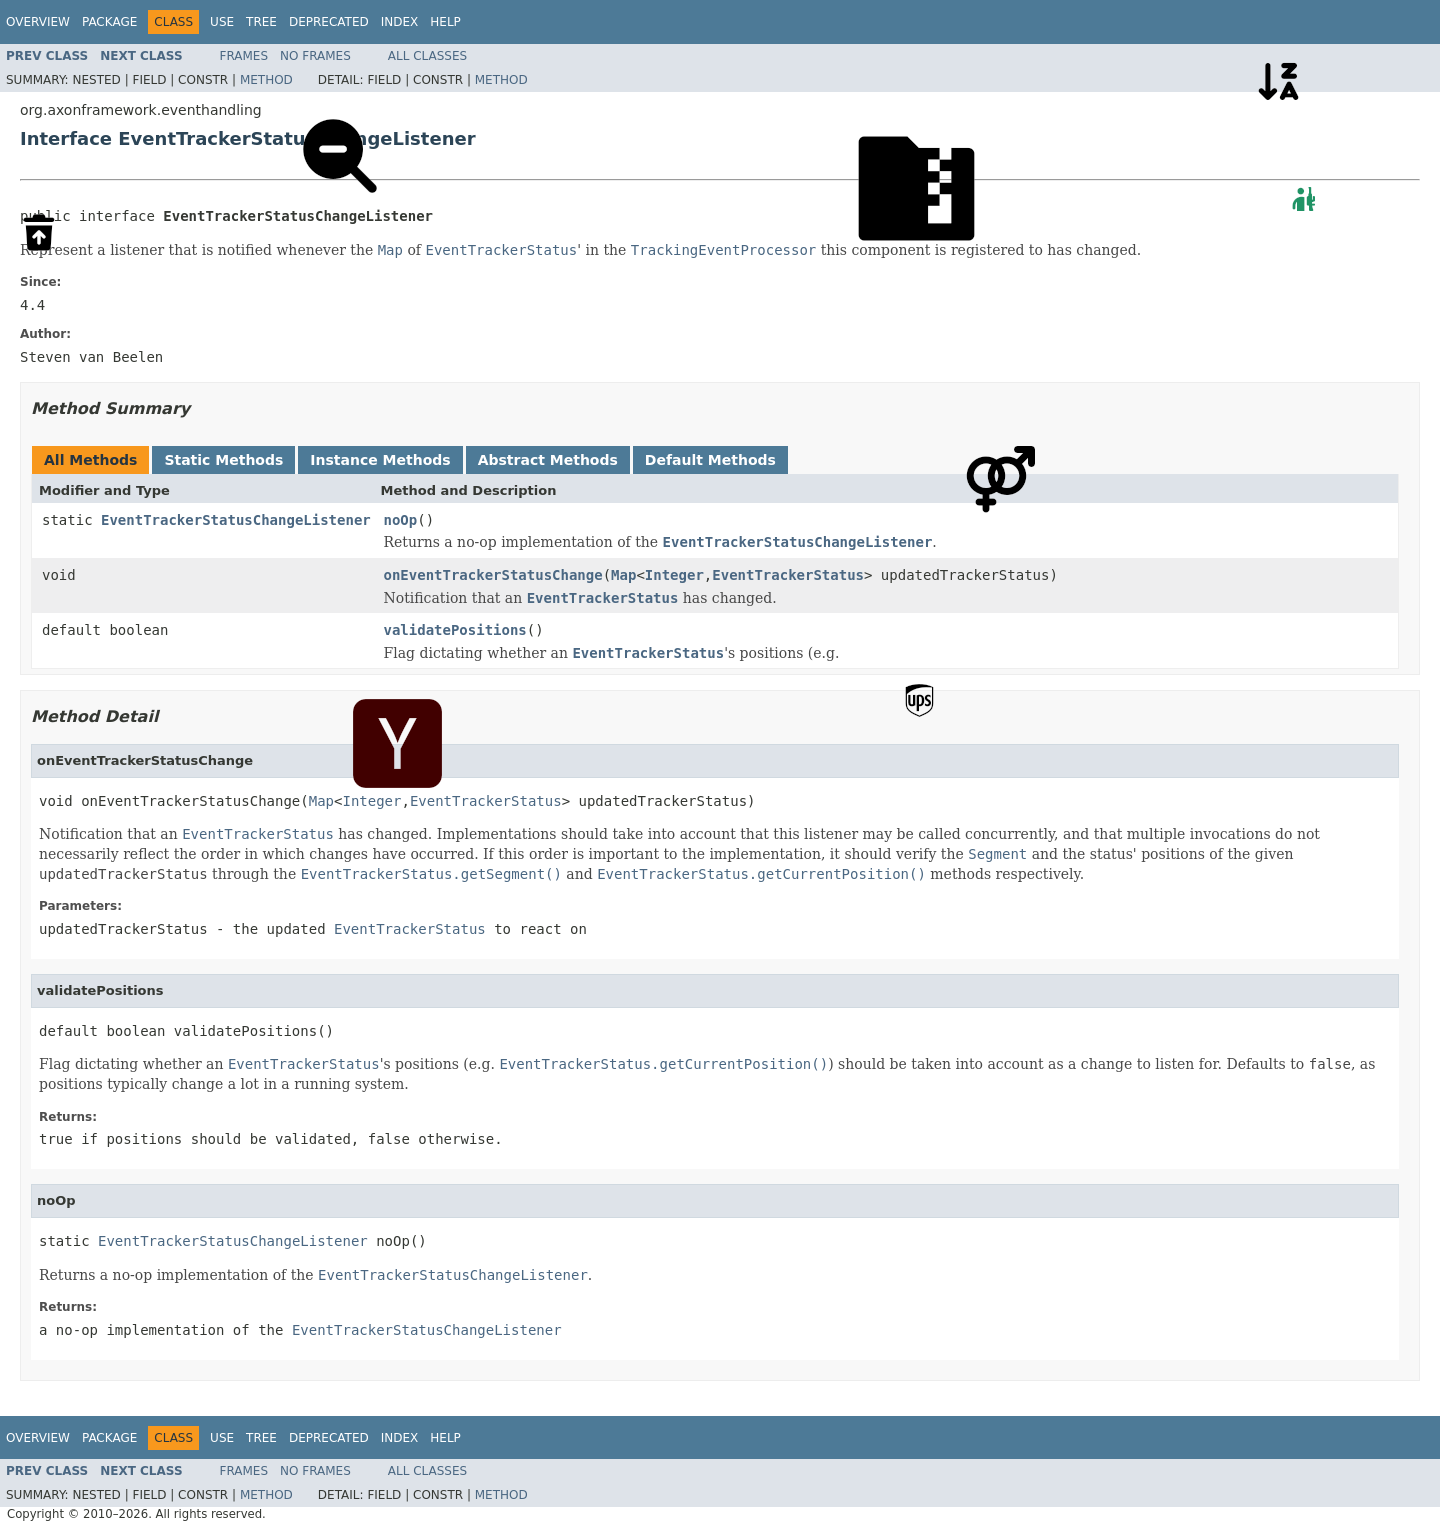  What do you see at coordinates (1000, 481) in the screenshot?
I see `indicates gender or sex selection options` at bounding box center [1000, 481].